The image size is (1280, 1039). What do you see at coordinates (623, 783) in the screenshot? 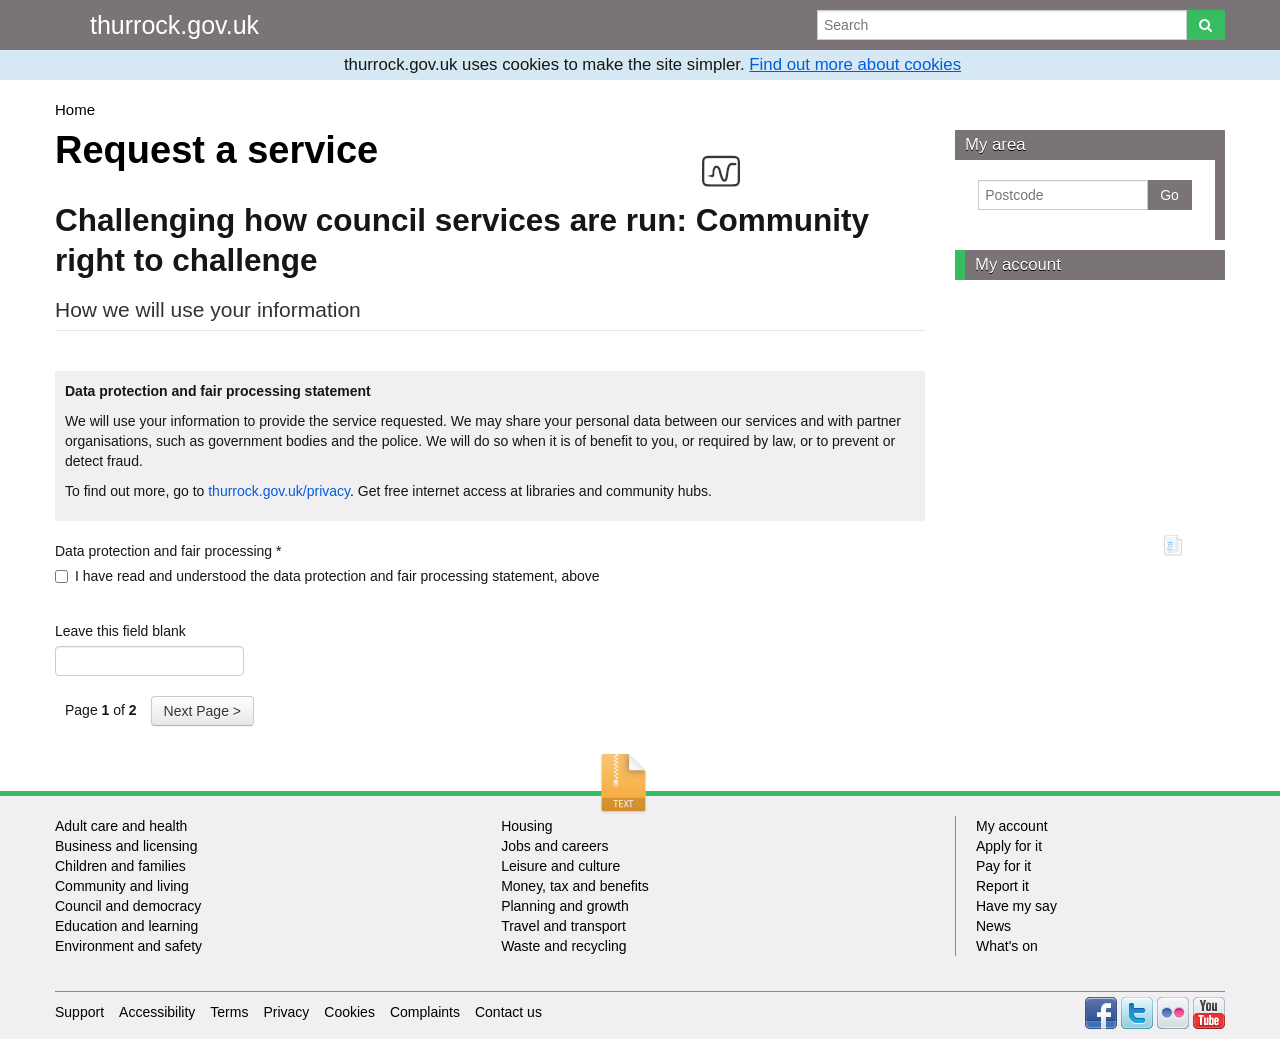
I see `compressed archive file type indicator` at bounding box center [623, 783].